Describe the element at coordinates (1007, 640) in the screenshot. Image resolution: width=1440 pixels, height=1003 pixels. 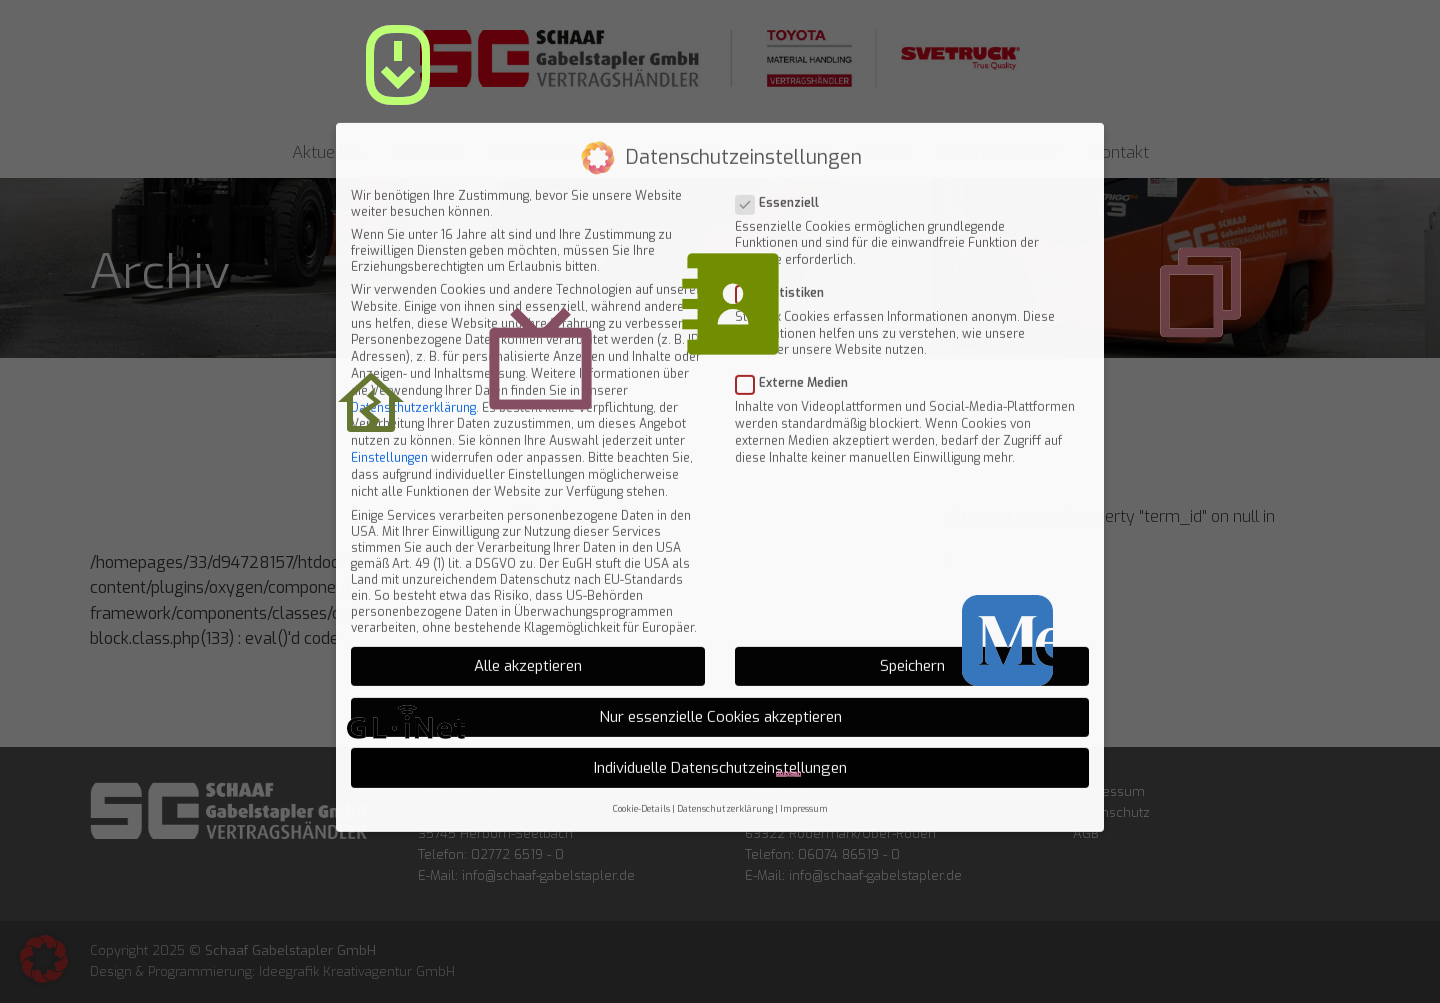
I see `open the Medium app` at that location.